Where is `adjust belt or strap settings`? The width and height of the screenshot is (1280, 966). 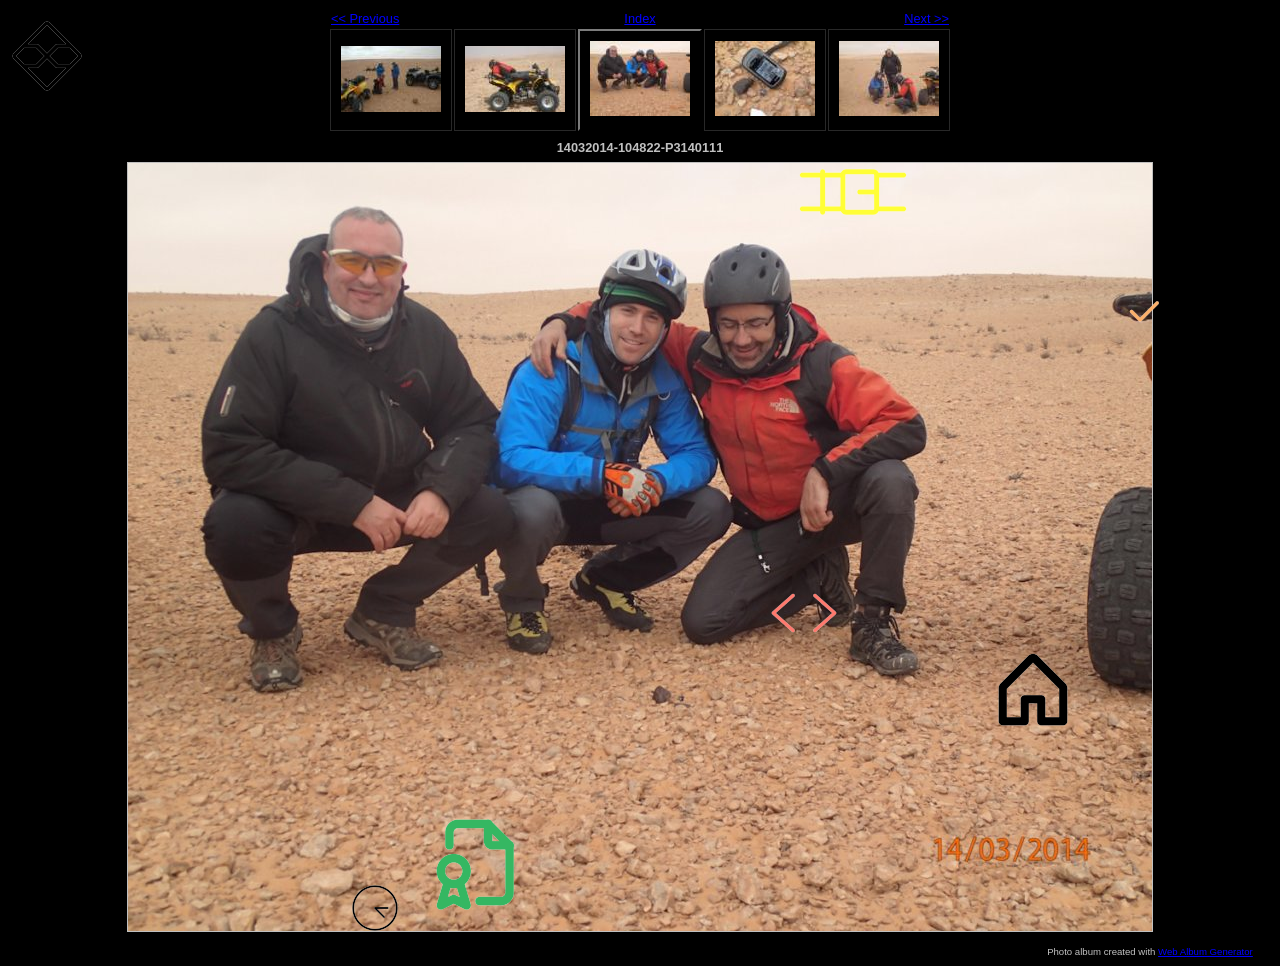 adjust belt or strap settings is located at coordinates (853, 192).